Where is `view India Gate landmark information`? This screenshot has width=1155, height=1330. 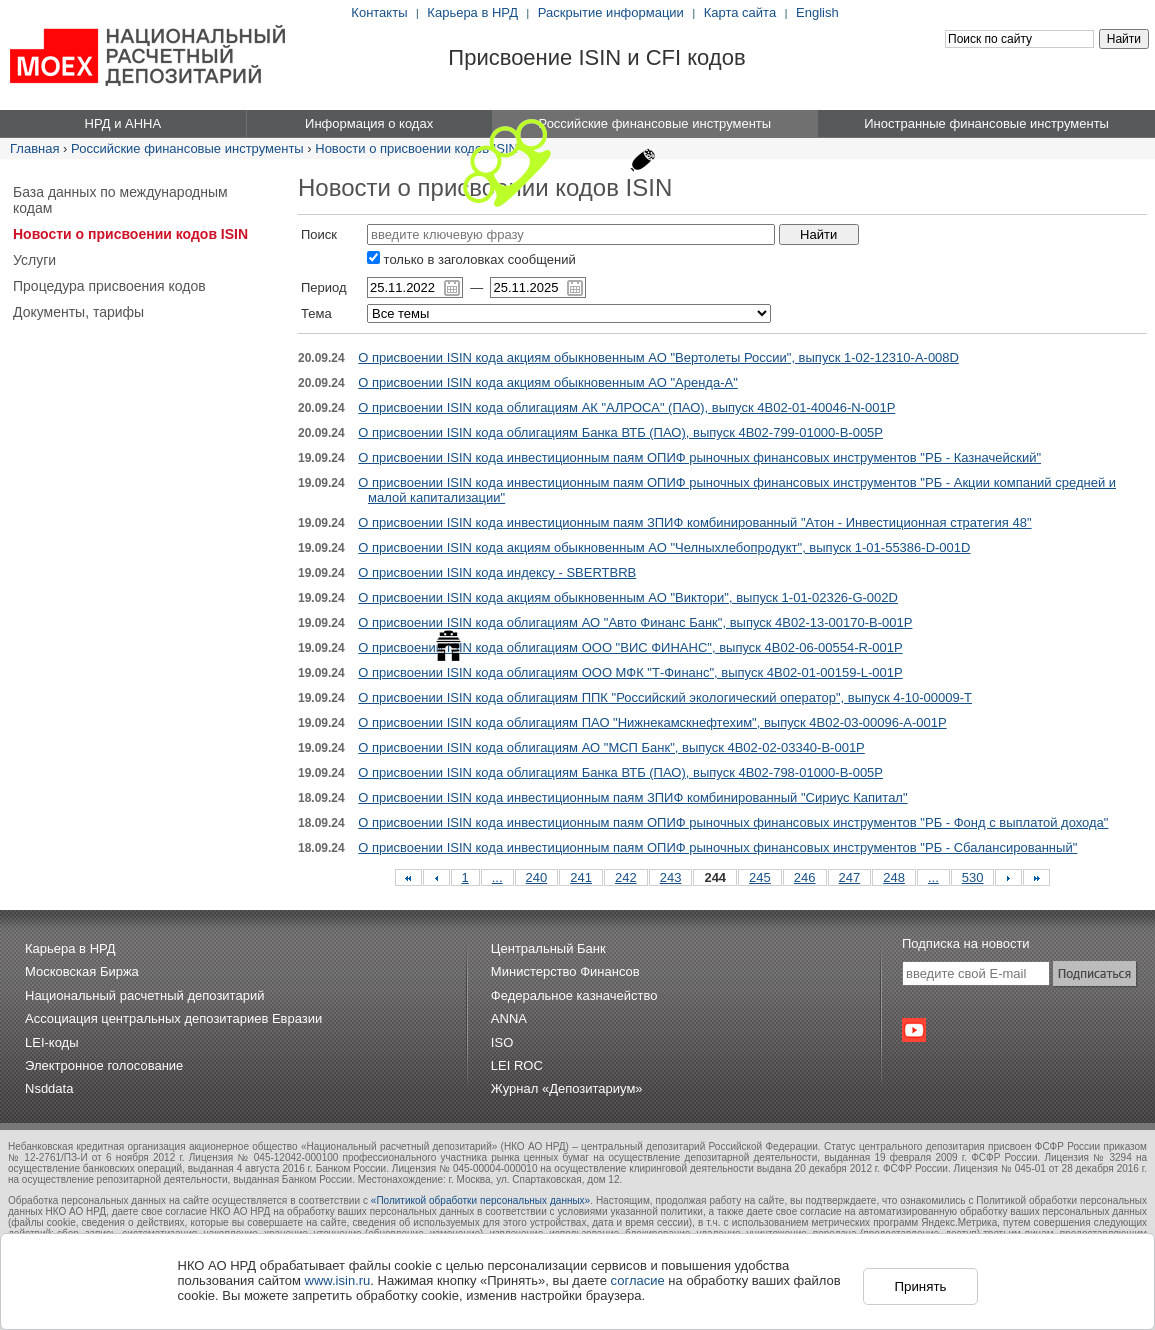
view India Gate landmark information is located at coordinates (448, 644).